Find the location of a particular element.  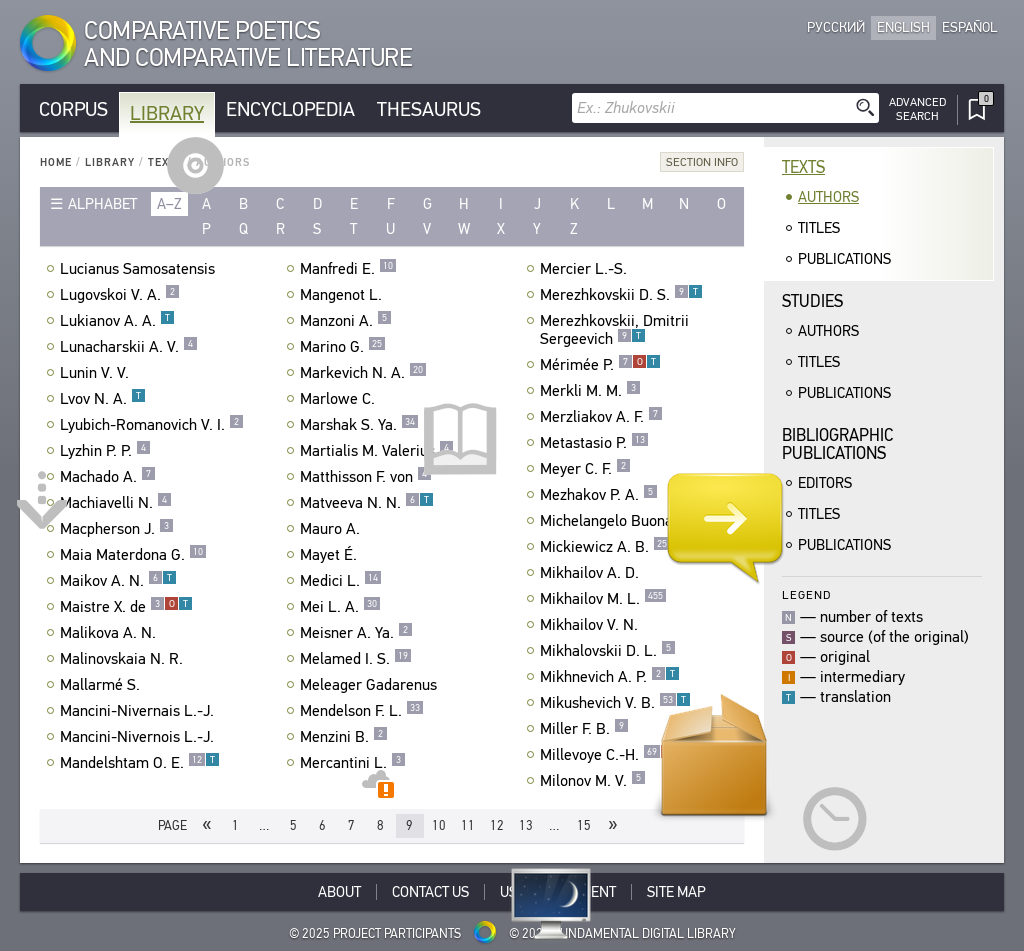

open date and time settings is located at coordinates (837, 821).